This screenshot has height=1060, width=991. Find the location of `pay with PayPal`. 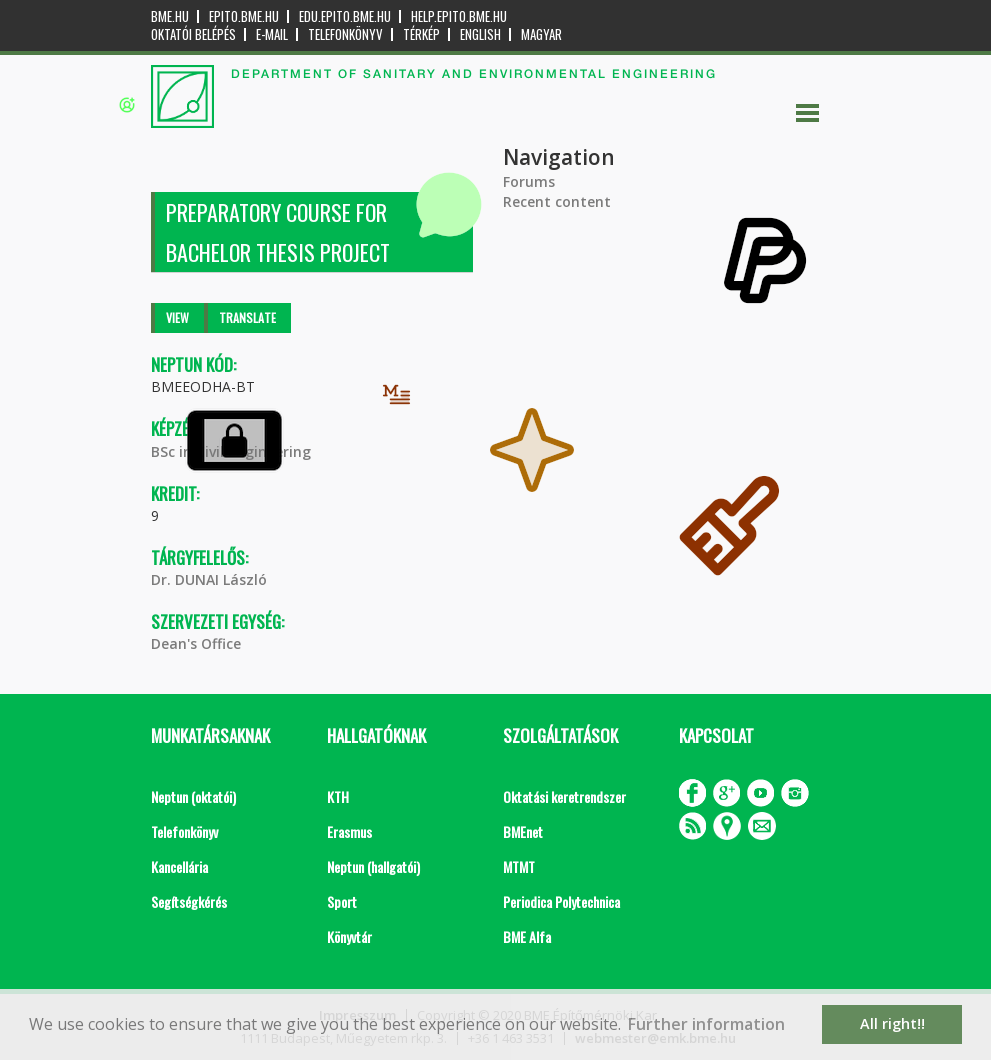

pay with PayPal is located at coordinates (763, 260).